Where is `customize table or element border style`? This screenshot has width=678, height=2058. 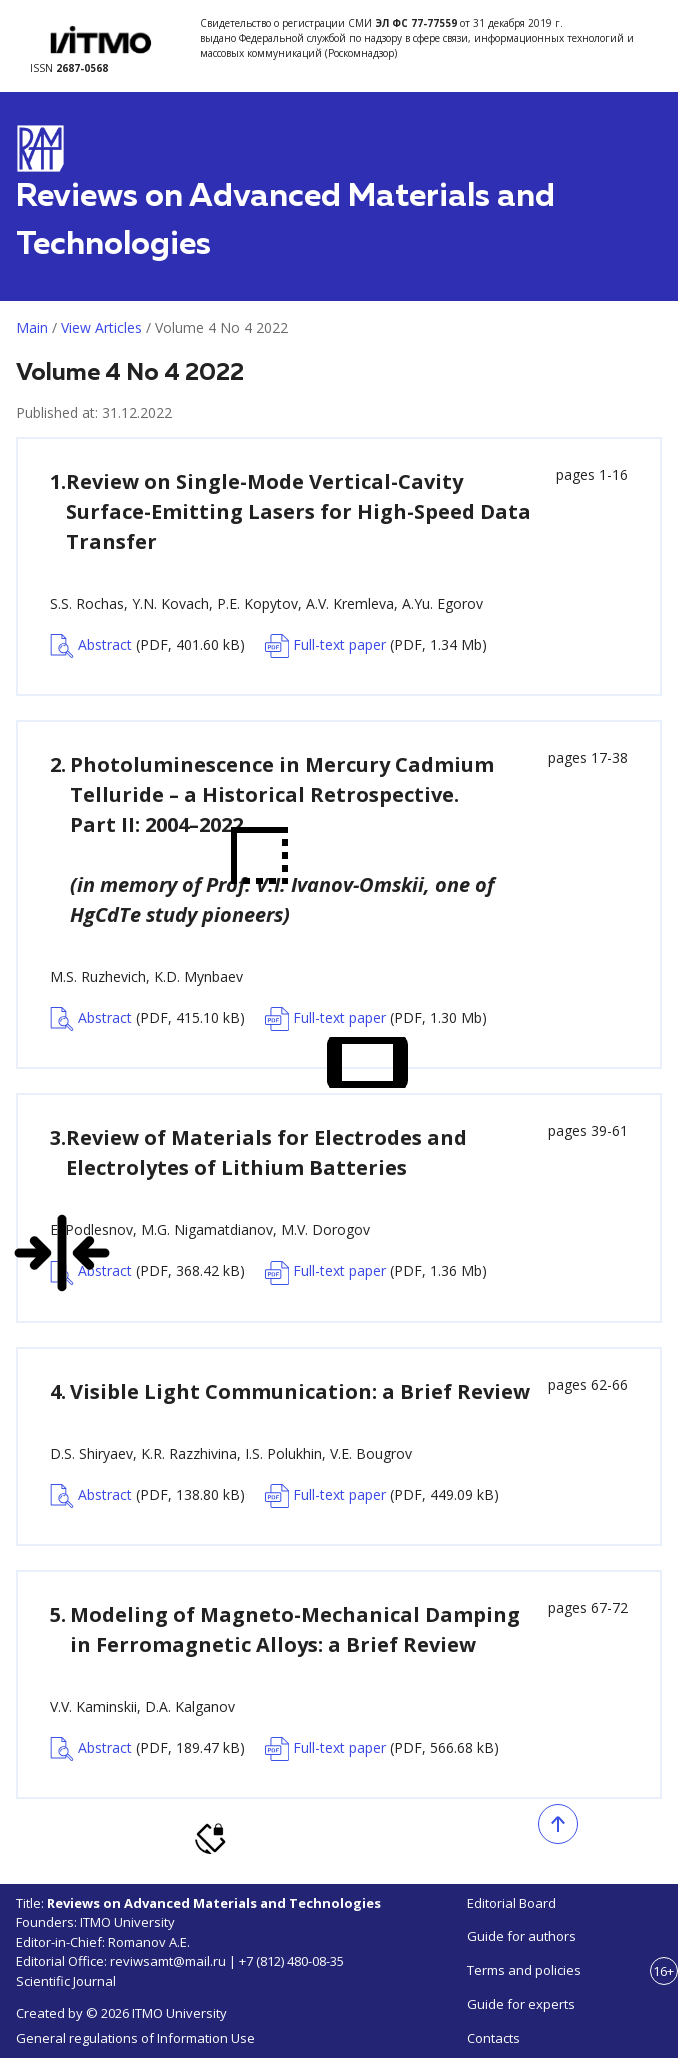 customize table or element border style is located at coordinates (259, 855).